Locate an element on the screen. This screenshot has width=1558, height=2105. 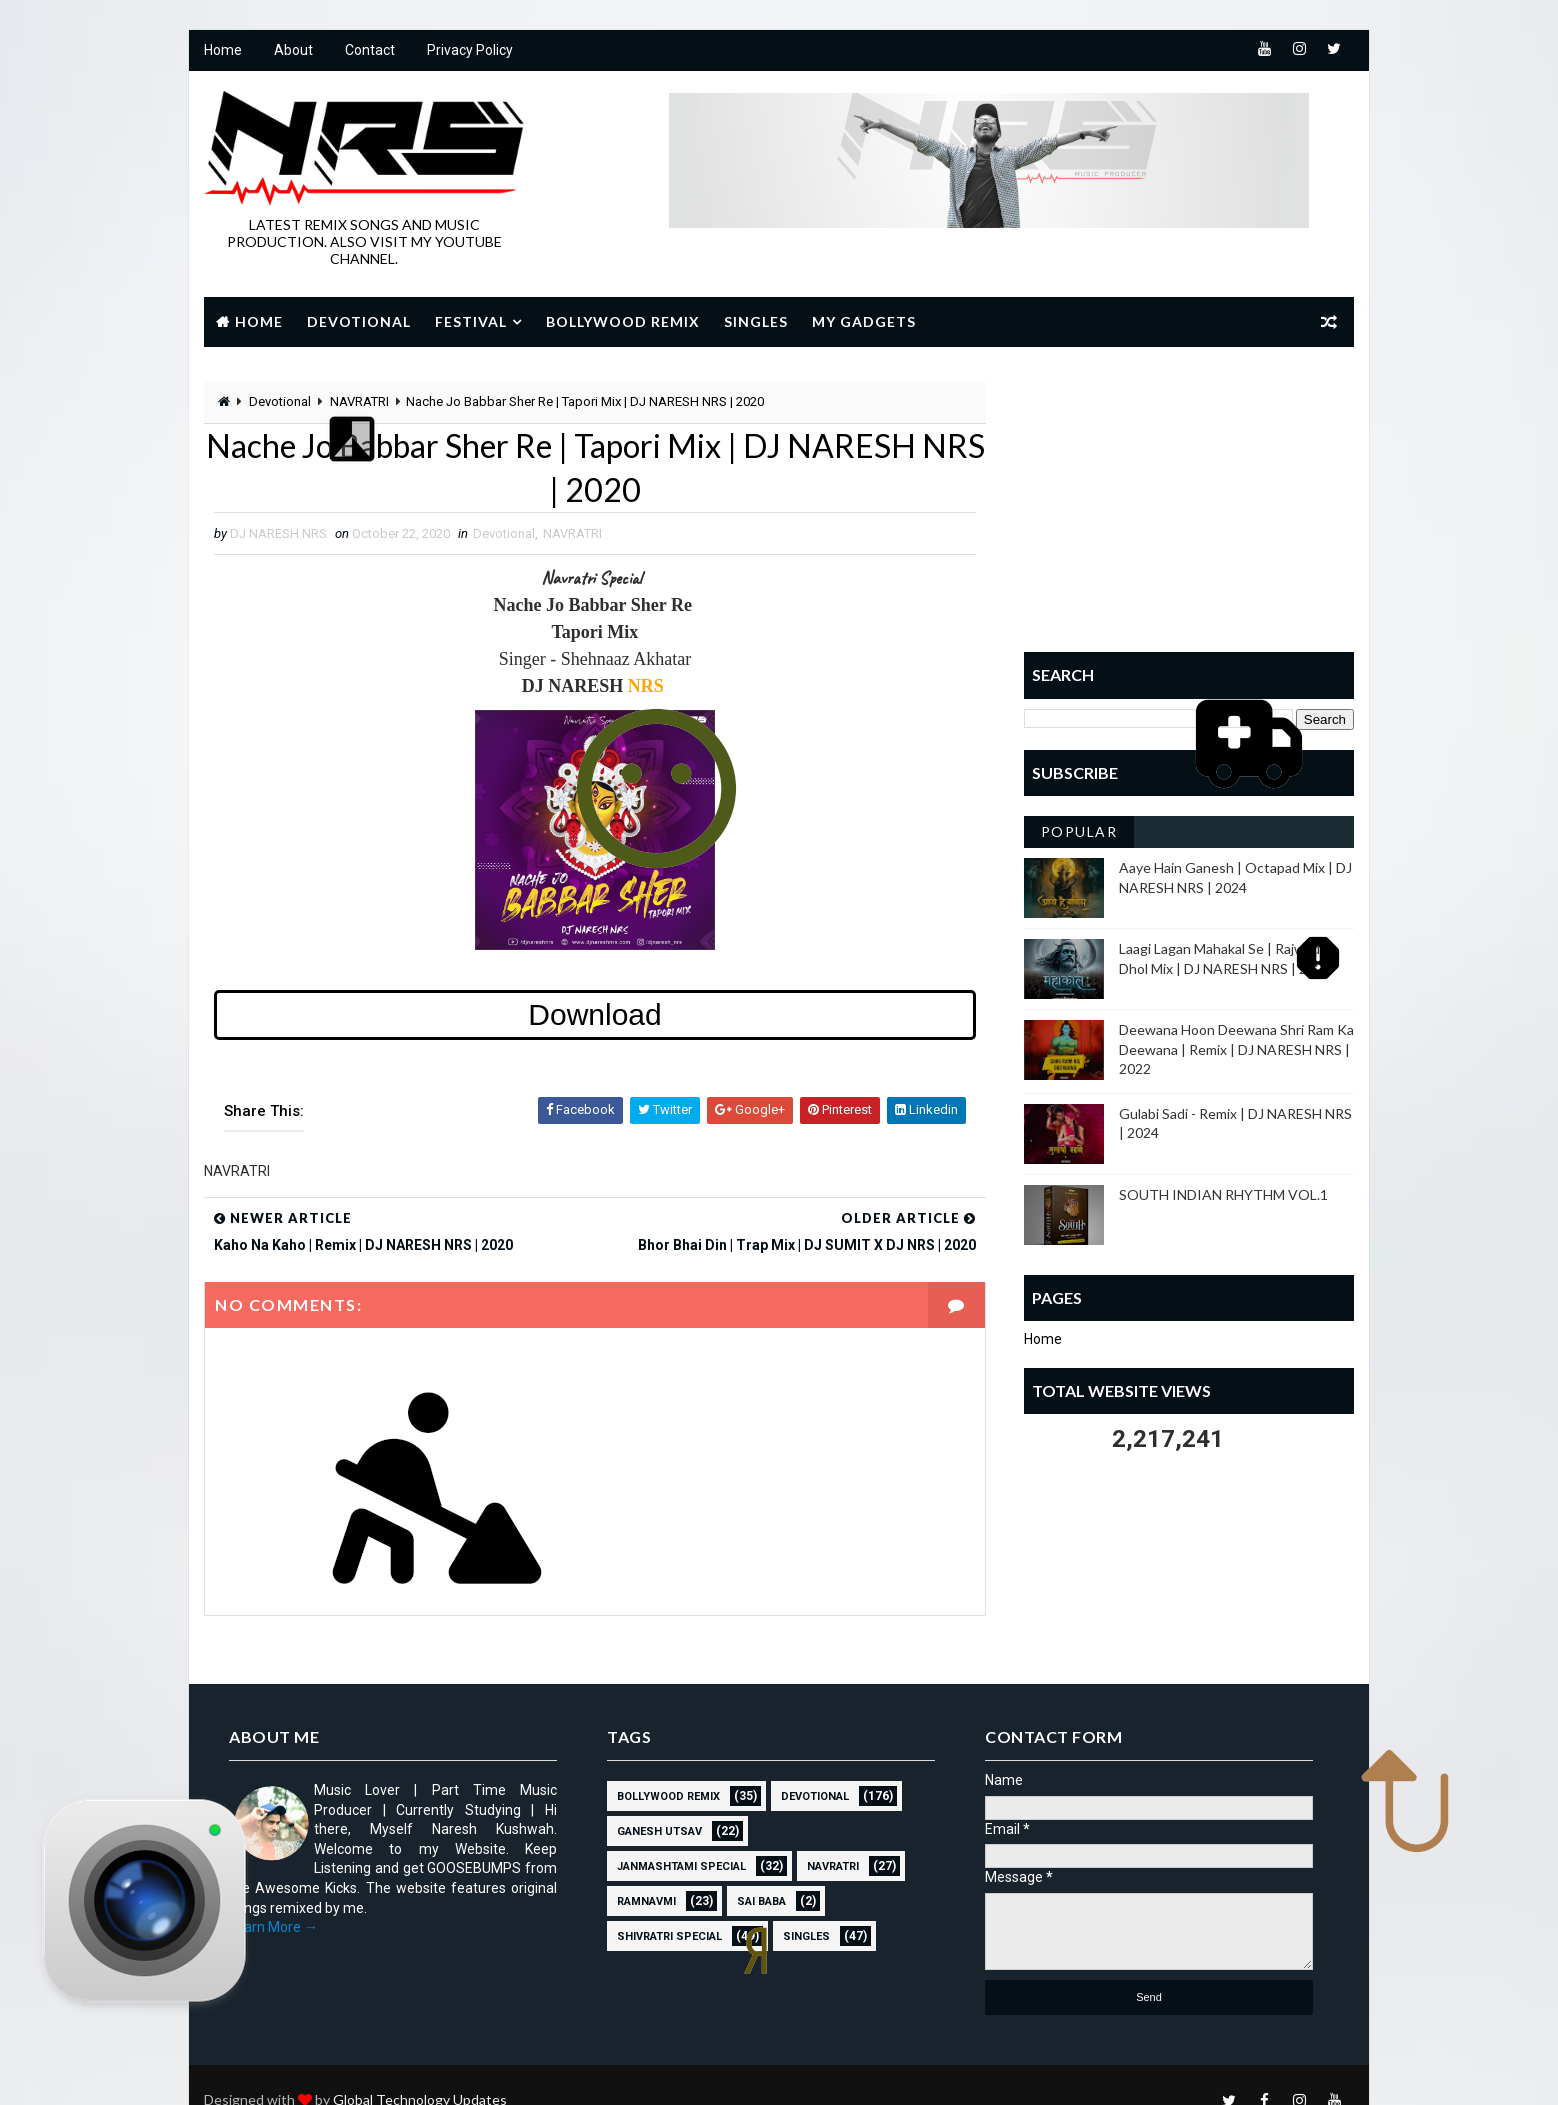
apply black and white filter to image is located at coordinates (352, 439).